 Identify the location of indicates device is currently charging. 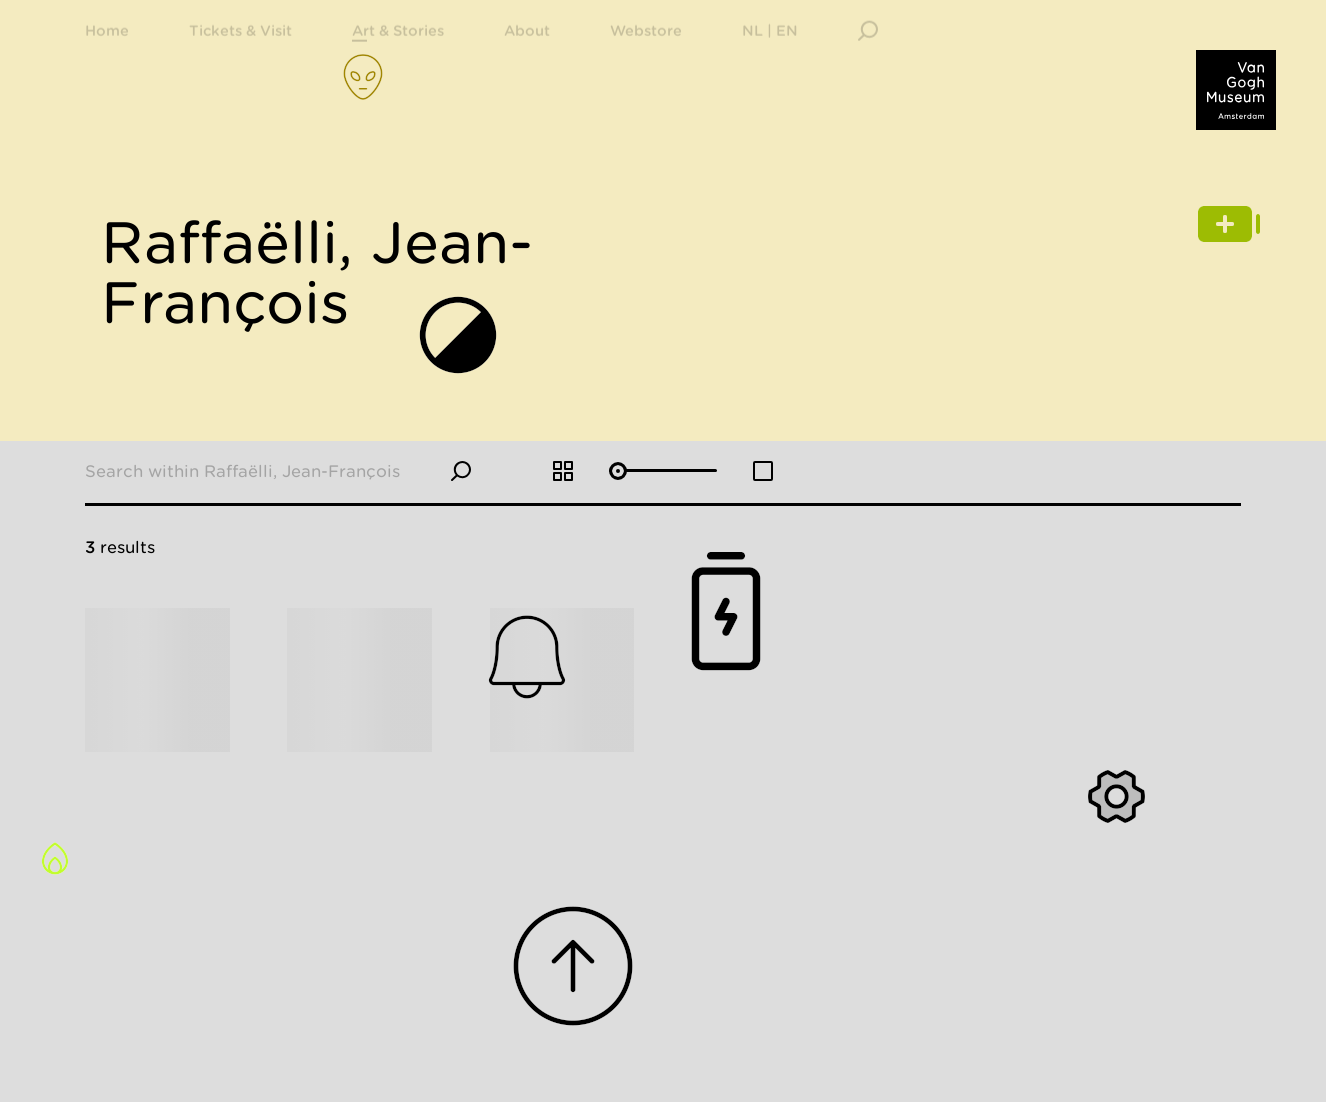
(726, 613).